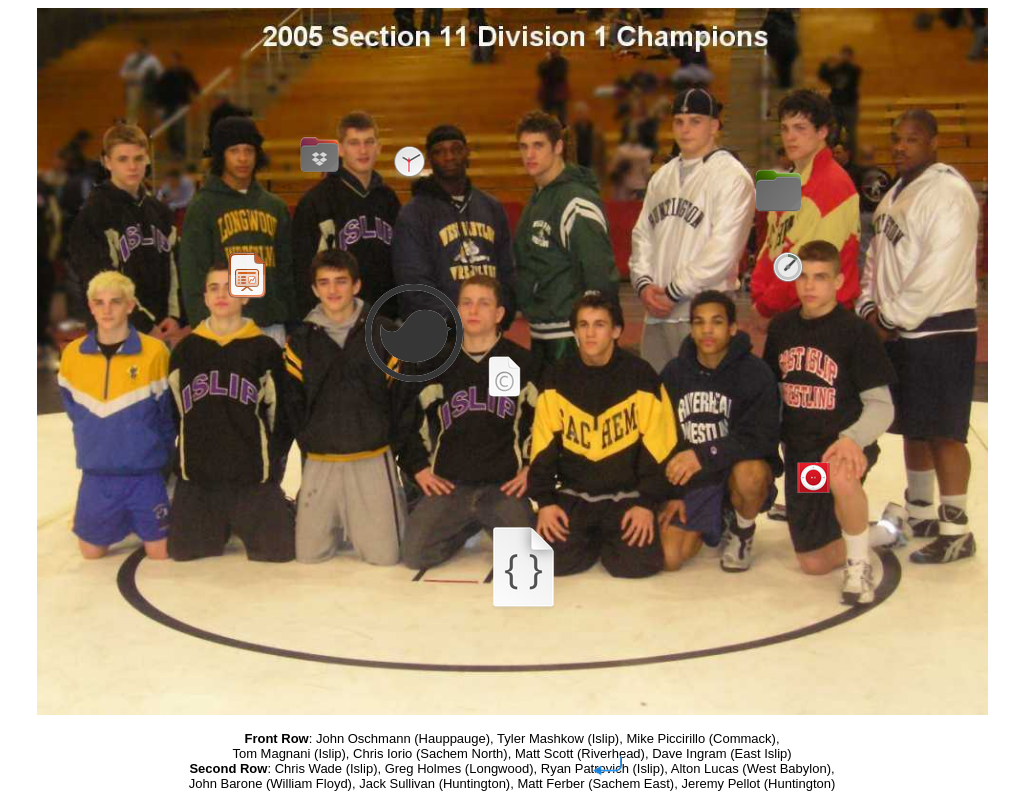 The image size is (1024, 807). I want to click on open system profiler application, so click(788, 267).